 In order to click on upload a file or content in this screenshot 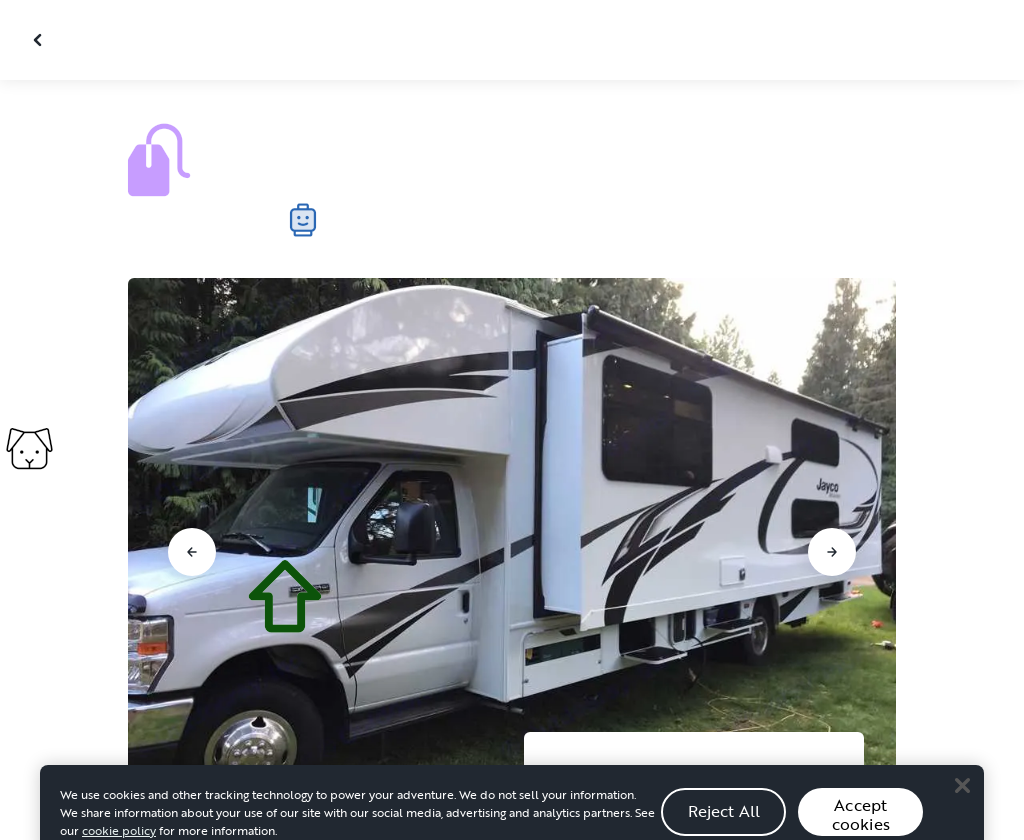, I will do `click(285, 599)`.